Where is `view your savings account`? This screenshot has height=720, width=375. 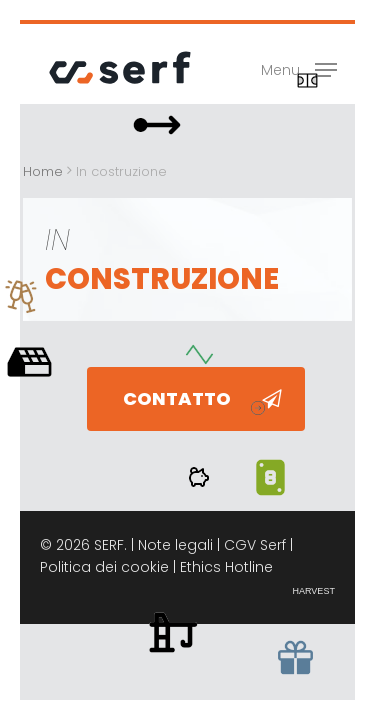 view your savings account is located at coordinates (199, 477).